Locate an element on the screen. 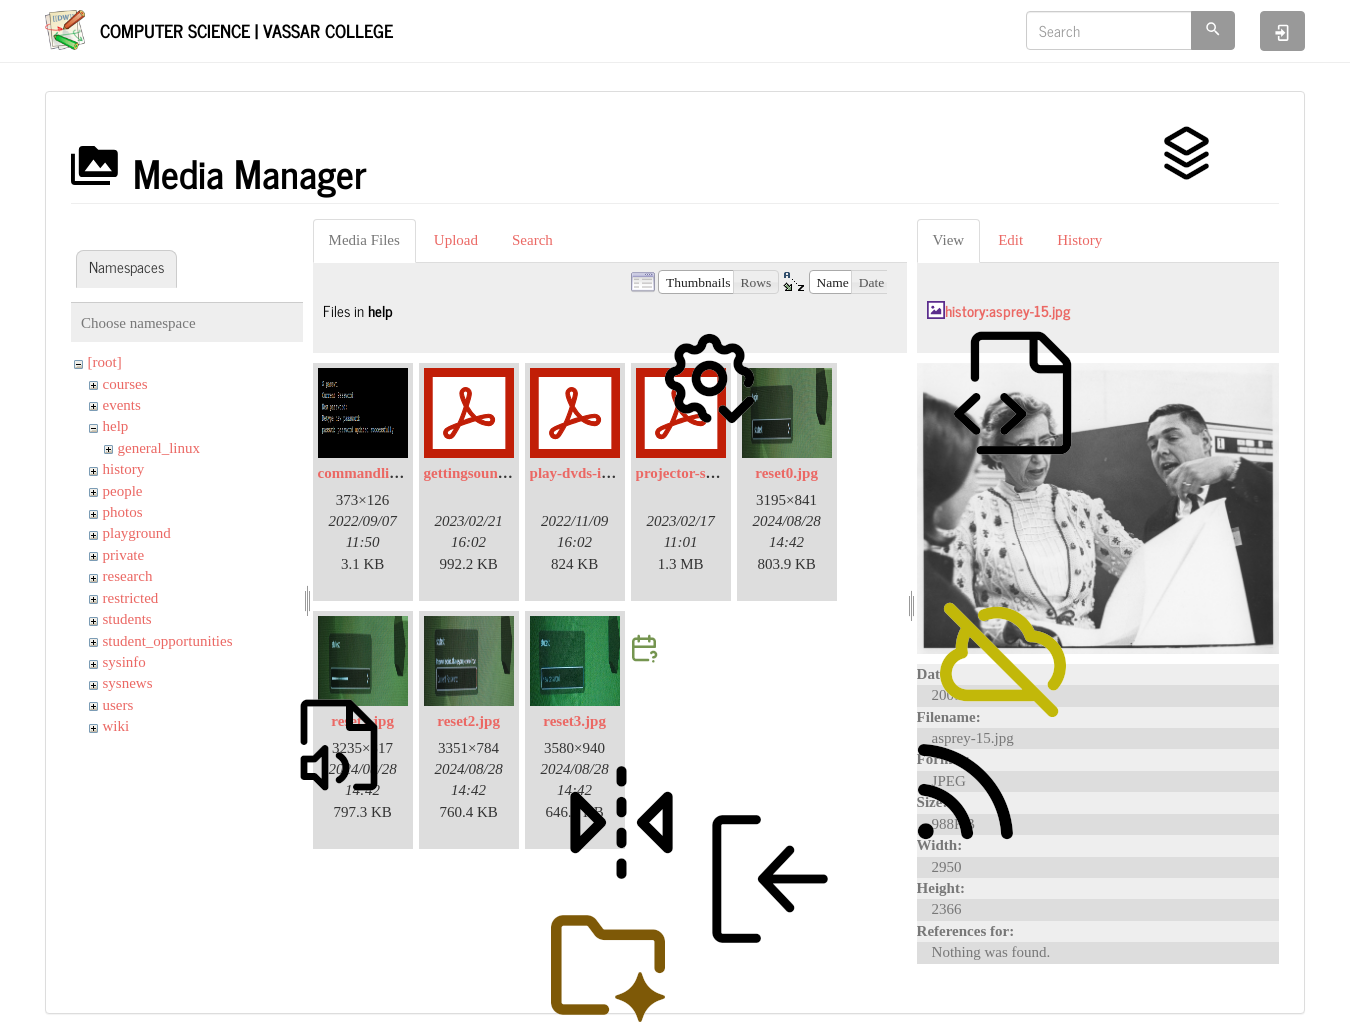 This screenshot has width=1350, height=1033. settings saved successfully is located at coordinates (709, 378).